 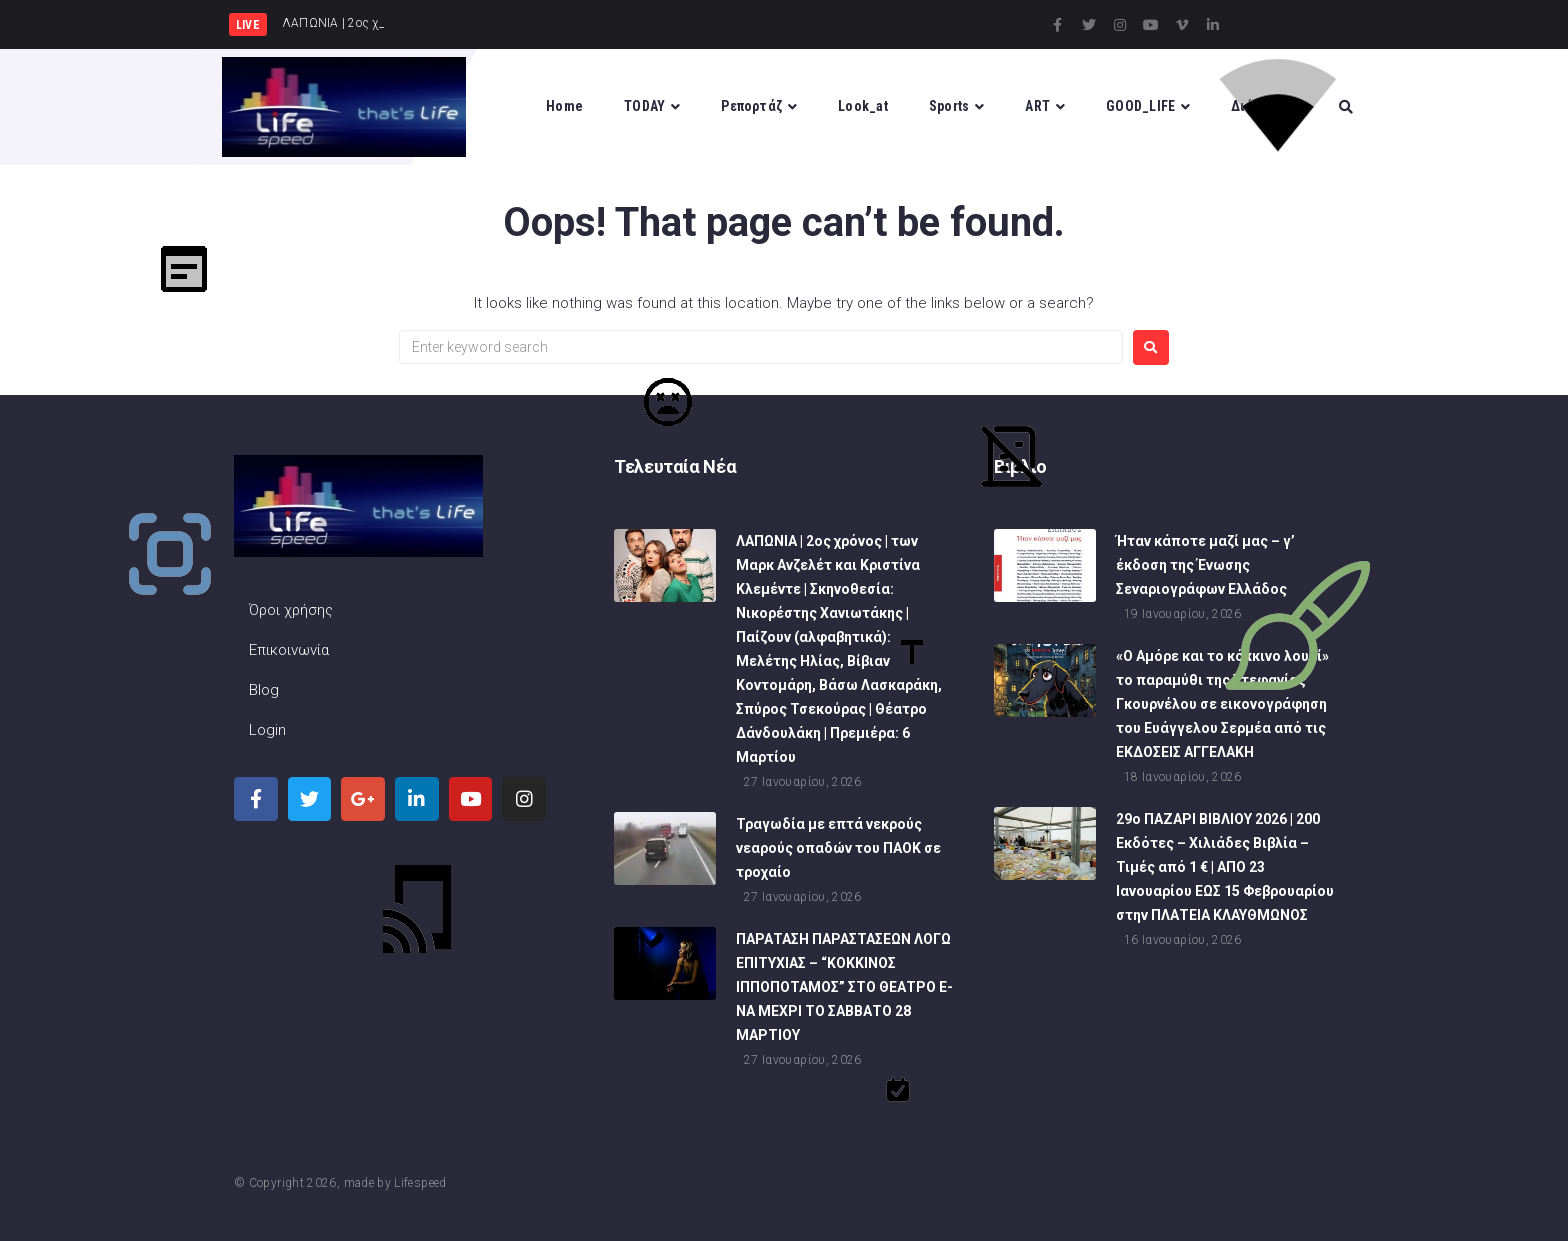 What do you see at coordinates (912, 653) in the screenshot?
I see `add a title or heading to your document` at bounding box center [912, 653].